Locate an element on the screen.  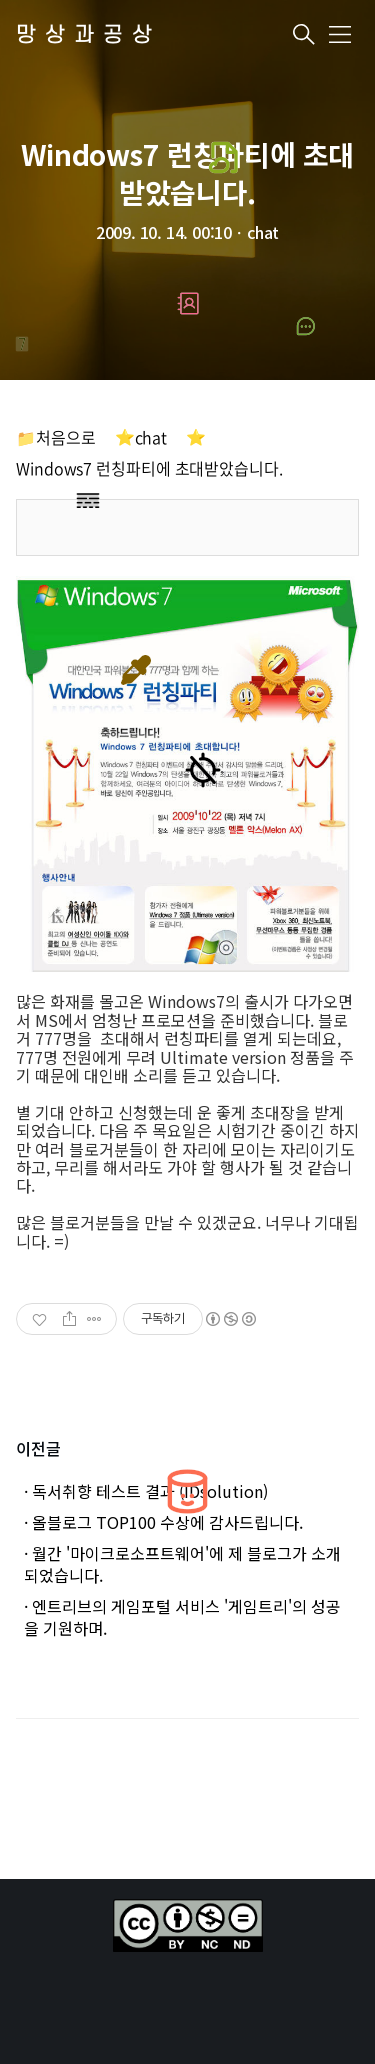
location services disabled is located at coordinates (203, 770).